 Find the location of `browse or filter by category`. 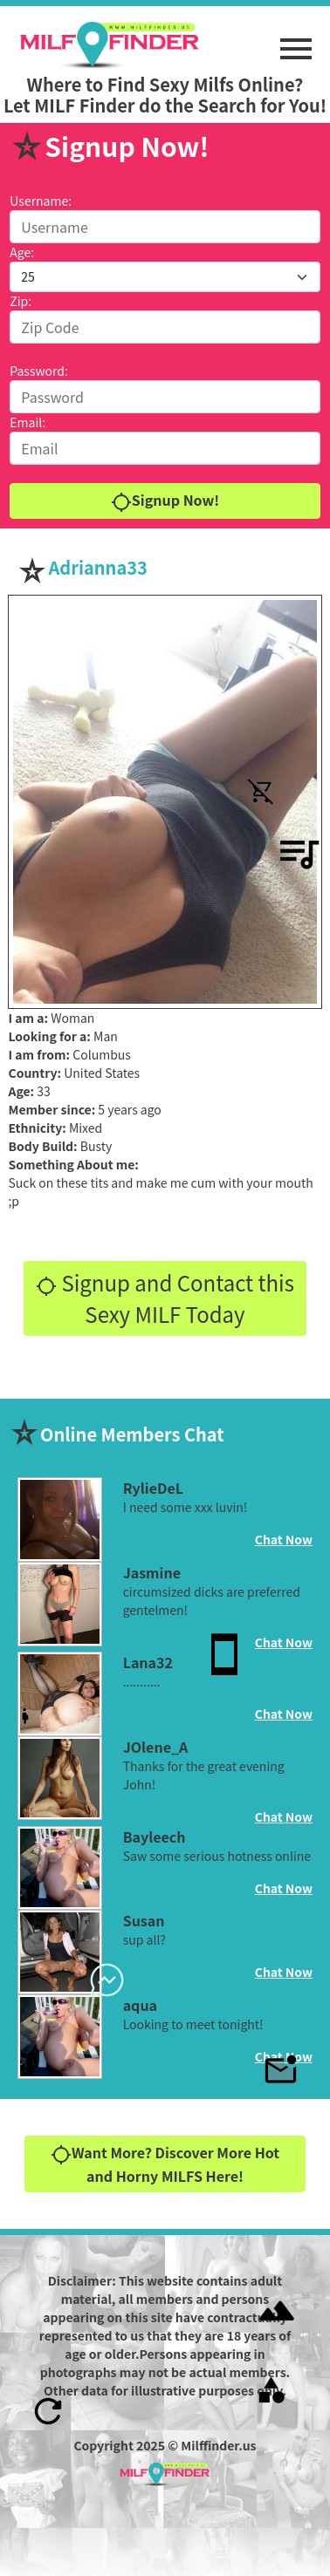

browse or filter by category is located at coordinates (271, 2389).